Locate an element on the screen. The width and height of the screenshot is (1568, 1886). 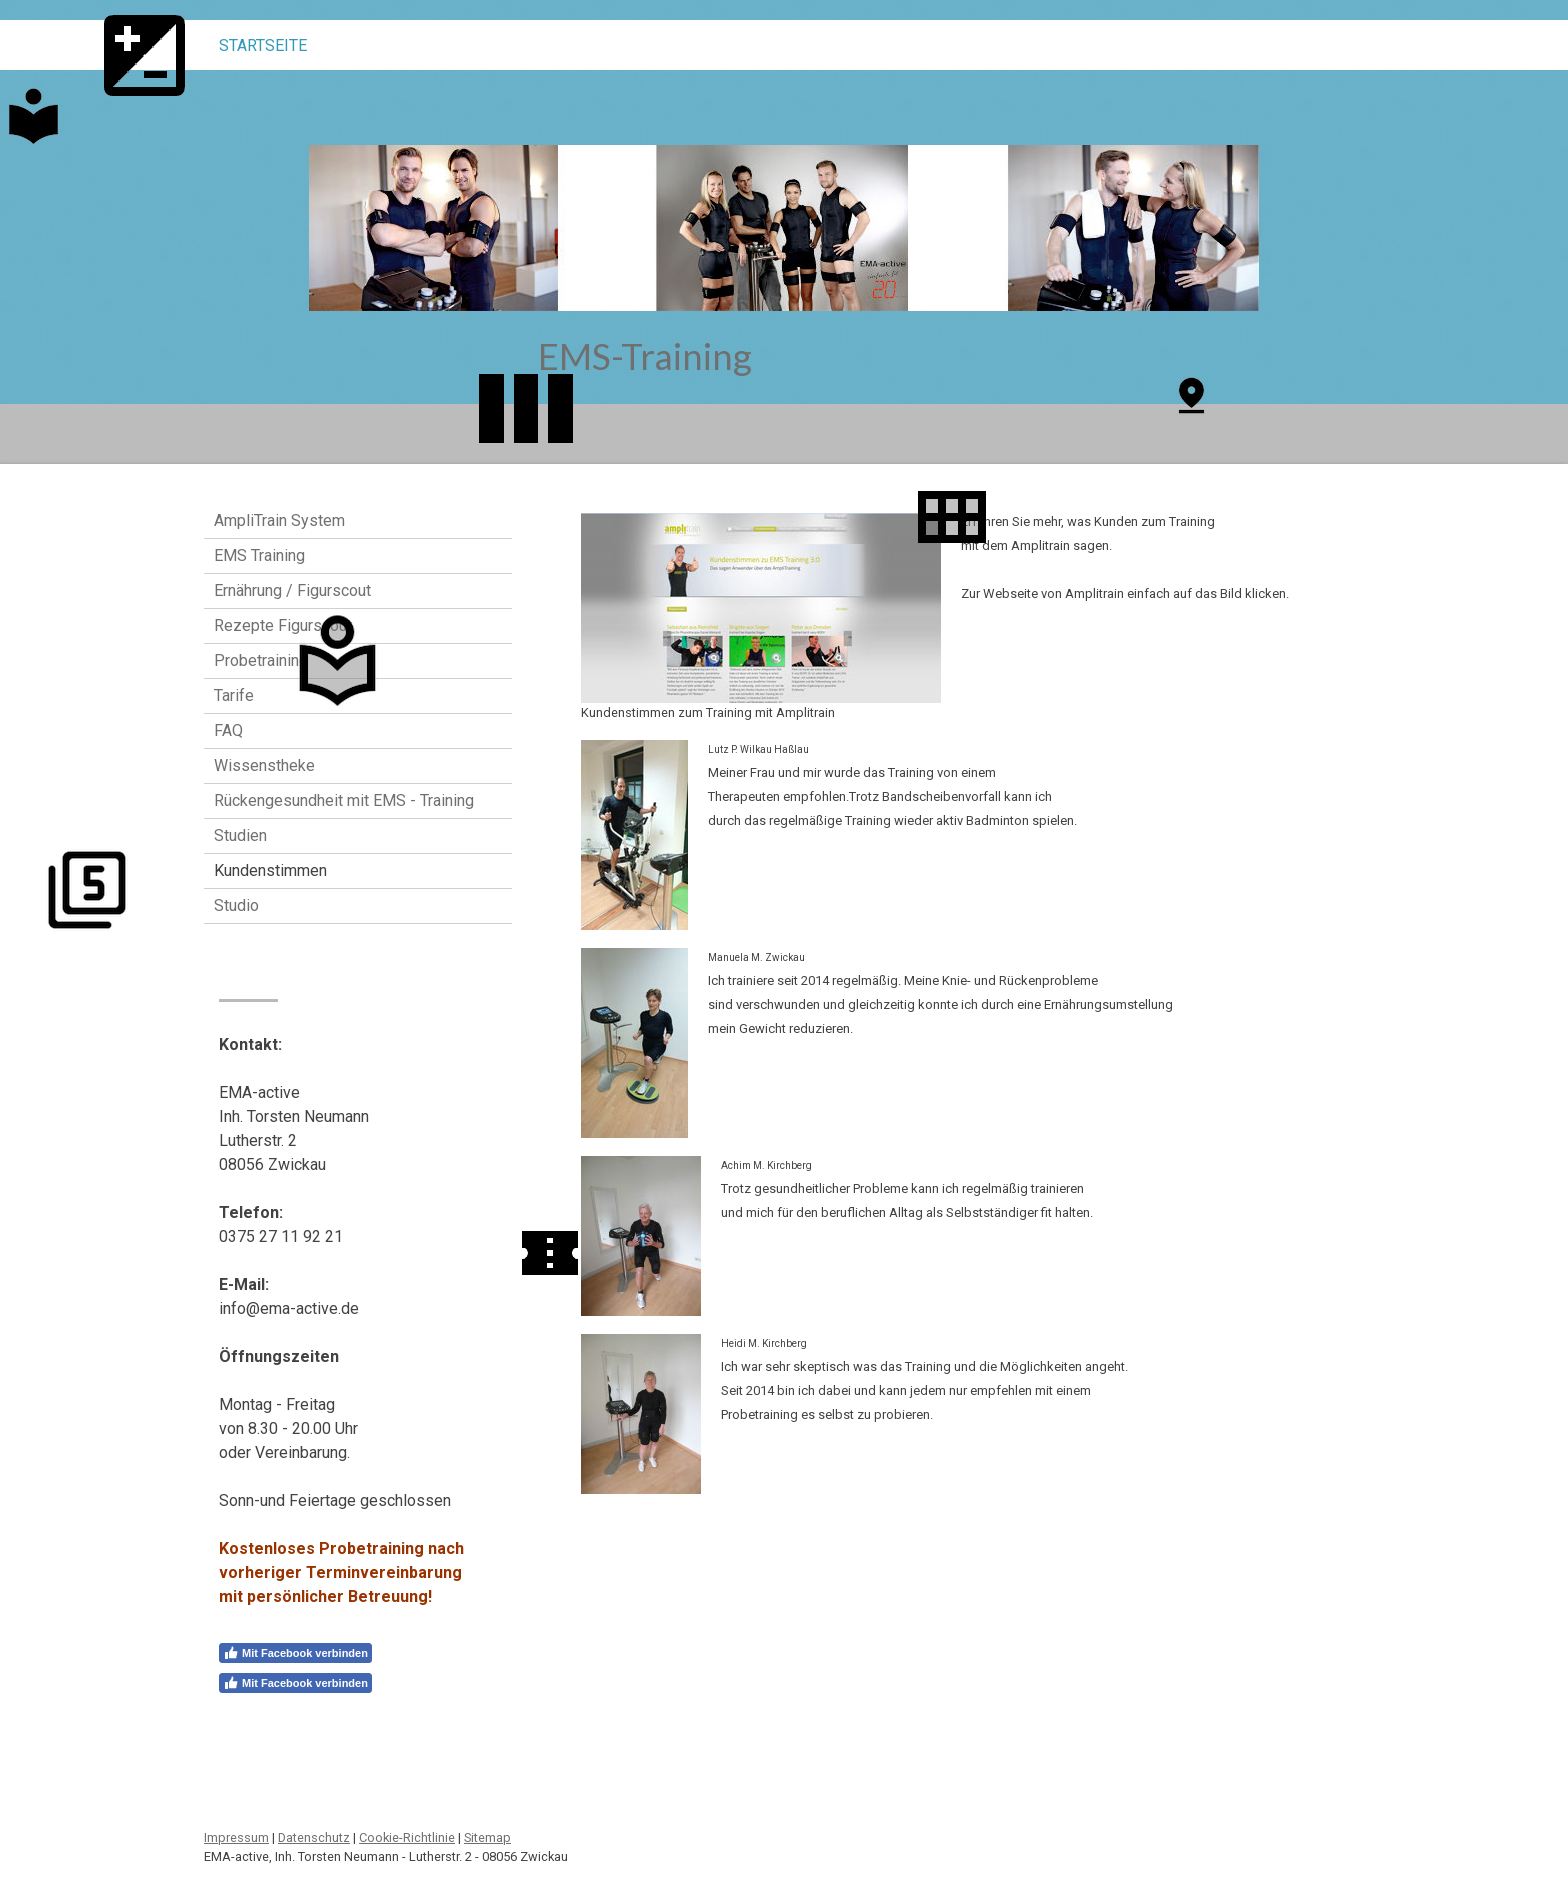
switch to week view in calendar is located at coordinates (528, 408).